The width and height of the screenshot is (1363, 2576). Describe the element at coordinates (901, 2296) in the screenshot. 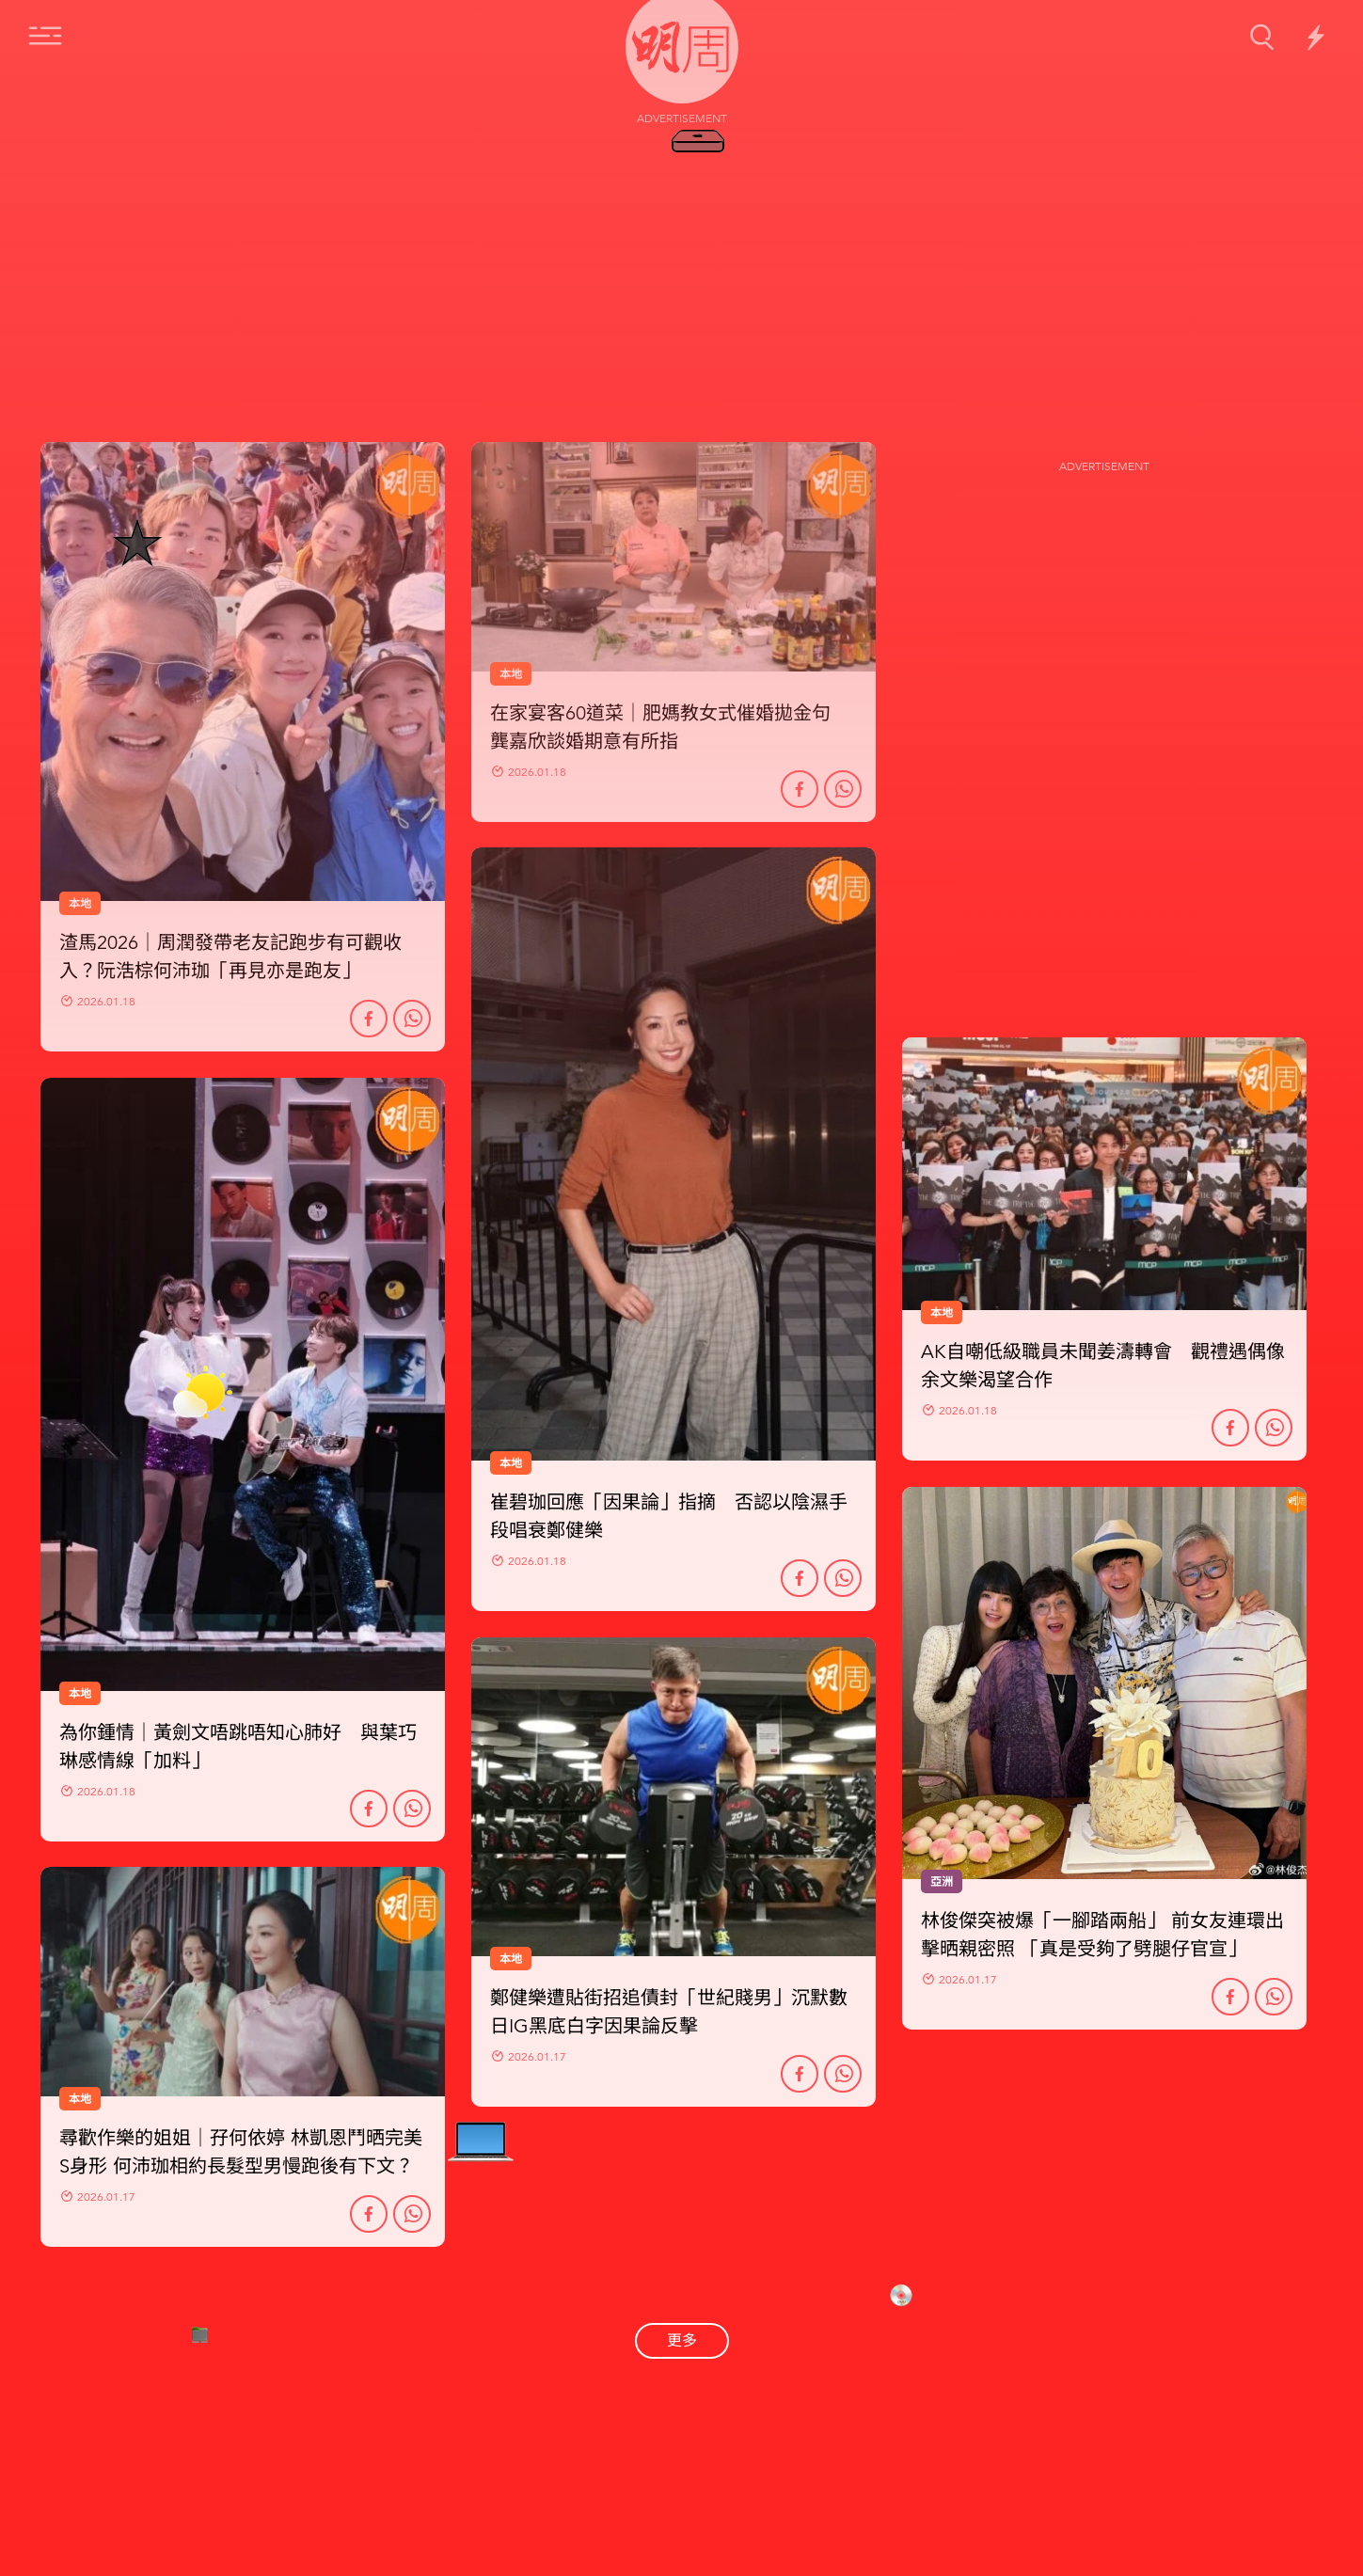

I see `DVD+R disc media type indicator` at that location.